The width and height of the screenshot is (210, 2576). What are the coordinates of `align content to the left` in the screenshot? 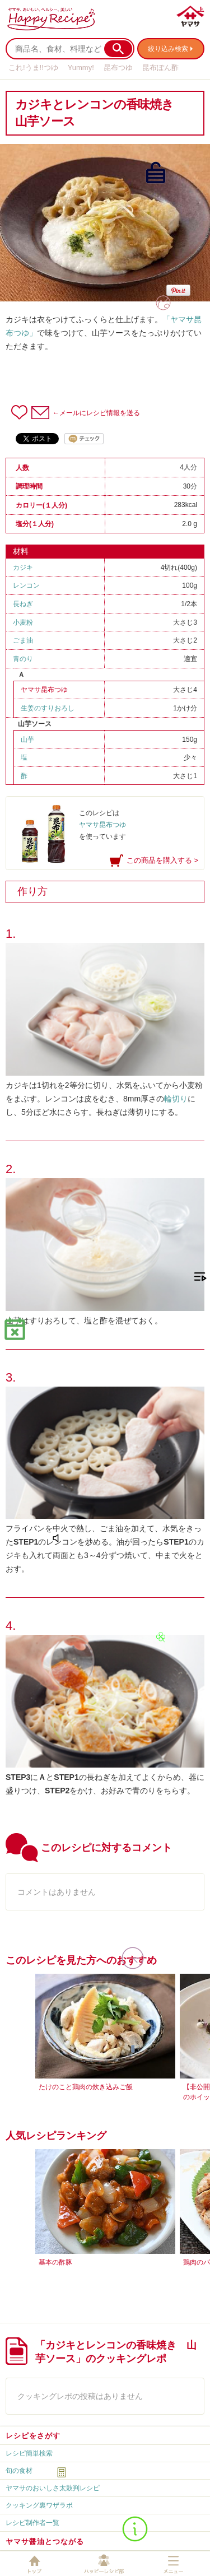 It's located at (135, 2049).